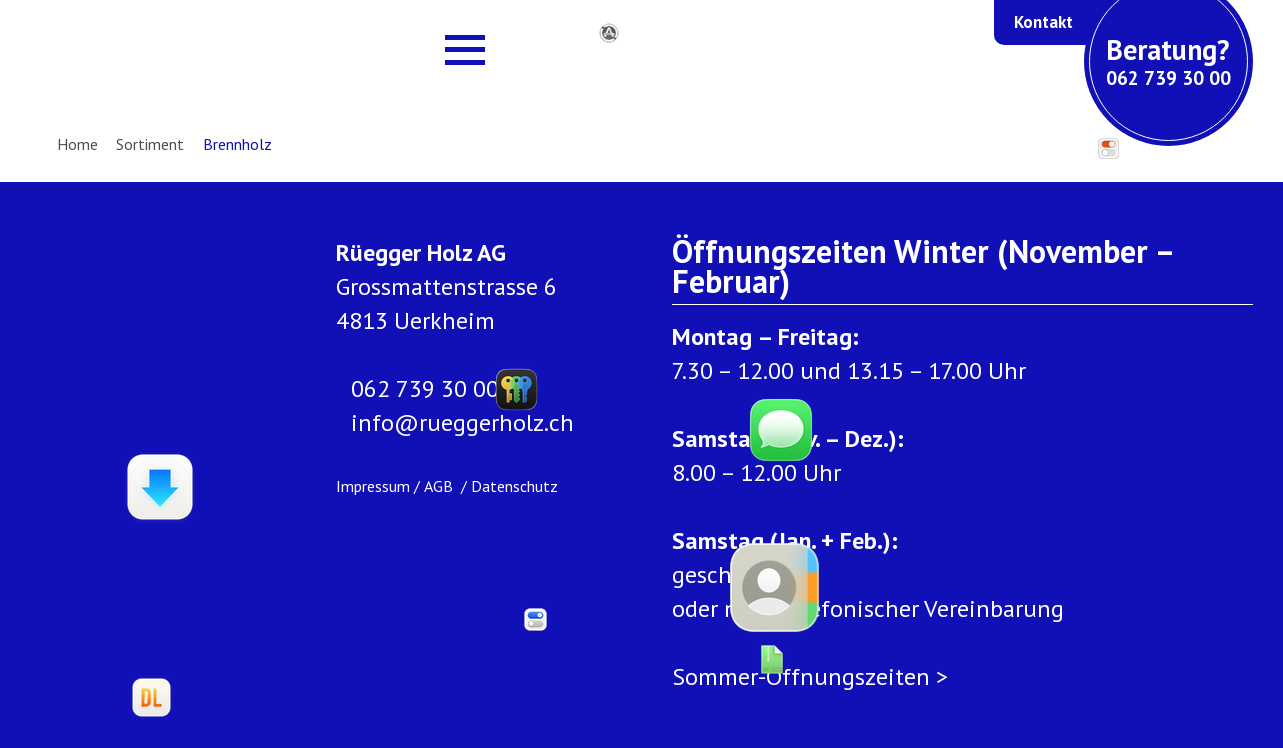 This screenshot has width=1283, height=748. What do you see at coordinates (609, 33) in the screenshot?
I see `check for available system updates` at bounding box center [609, 33].